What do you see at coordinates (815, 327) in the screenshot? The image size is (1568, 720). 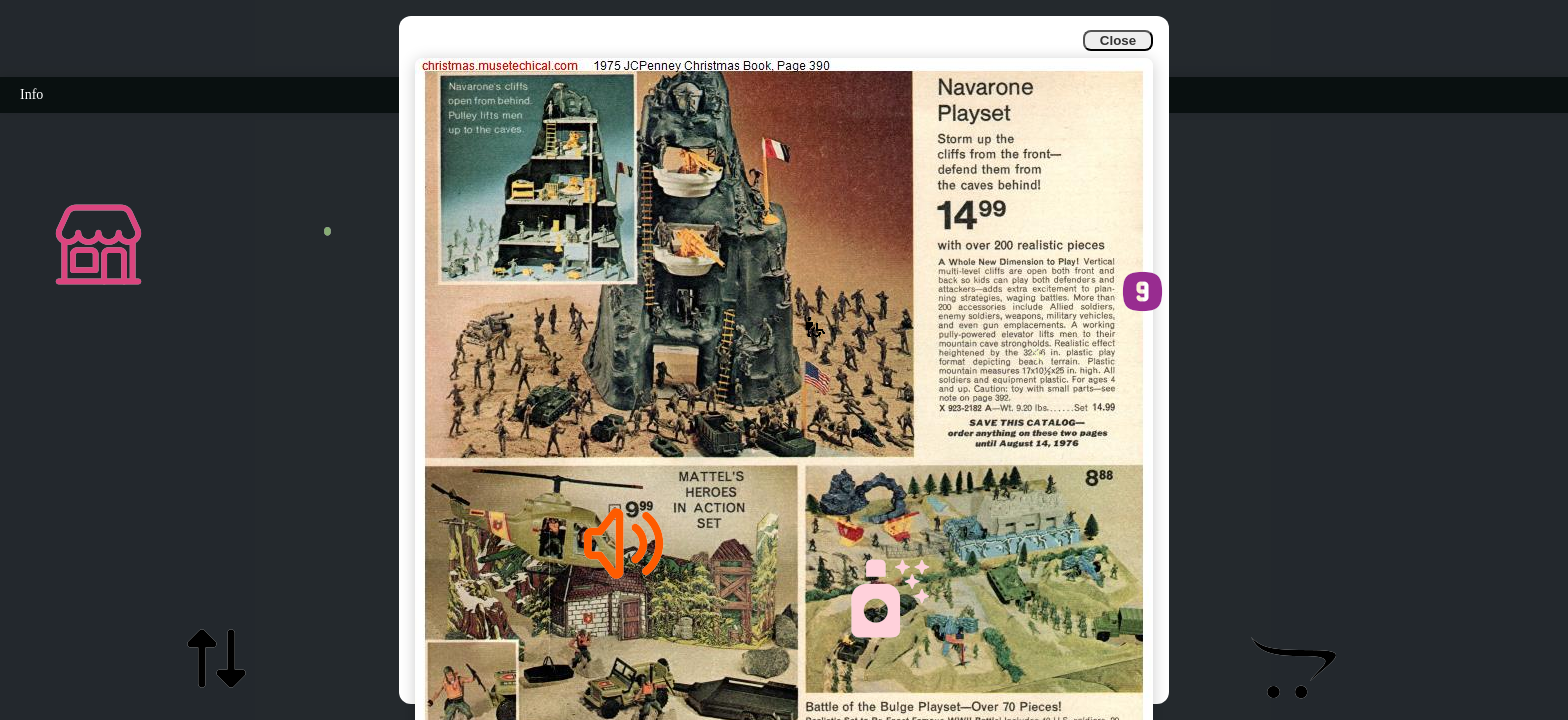 I see `wheelchair accessible pickup location` at bounding box center [815, 327].